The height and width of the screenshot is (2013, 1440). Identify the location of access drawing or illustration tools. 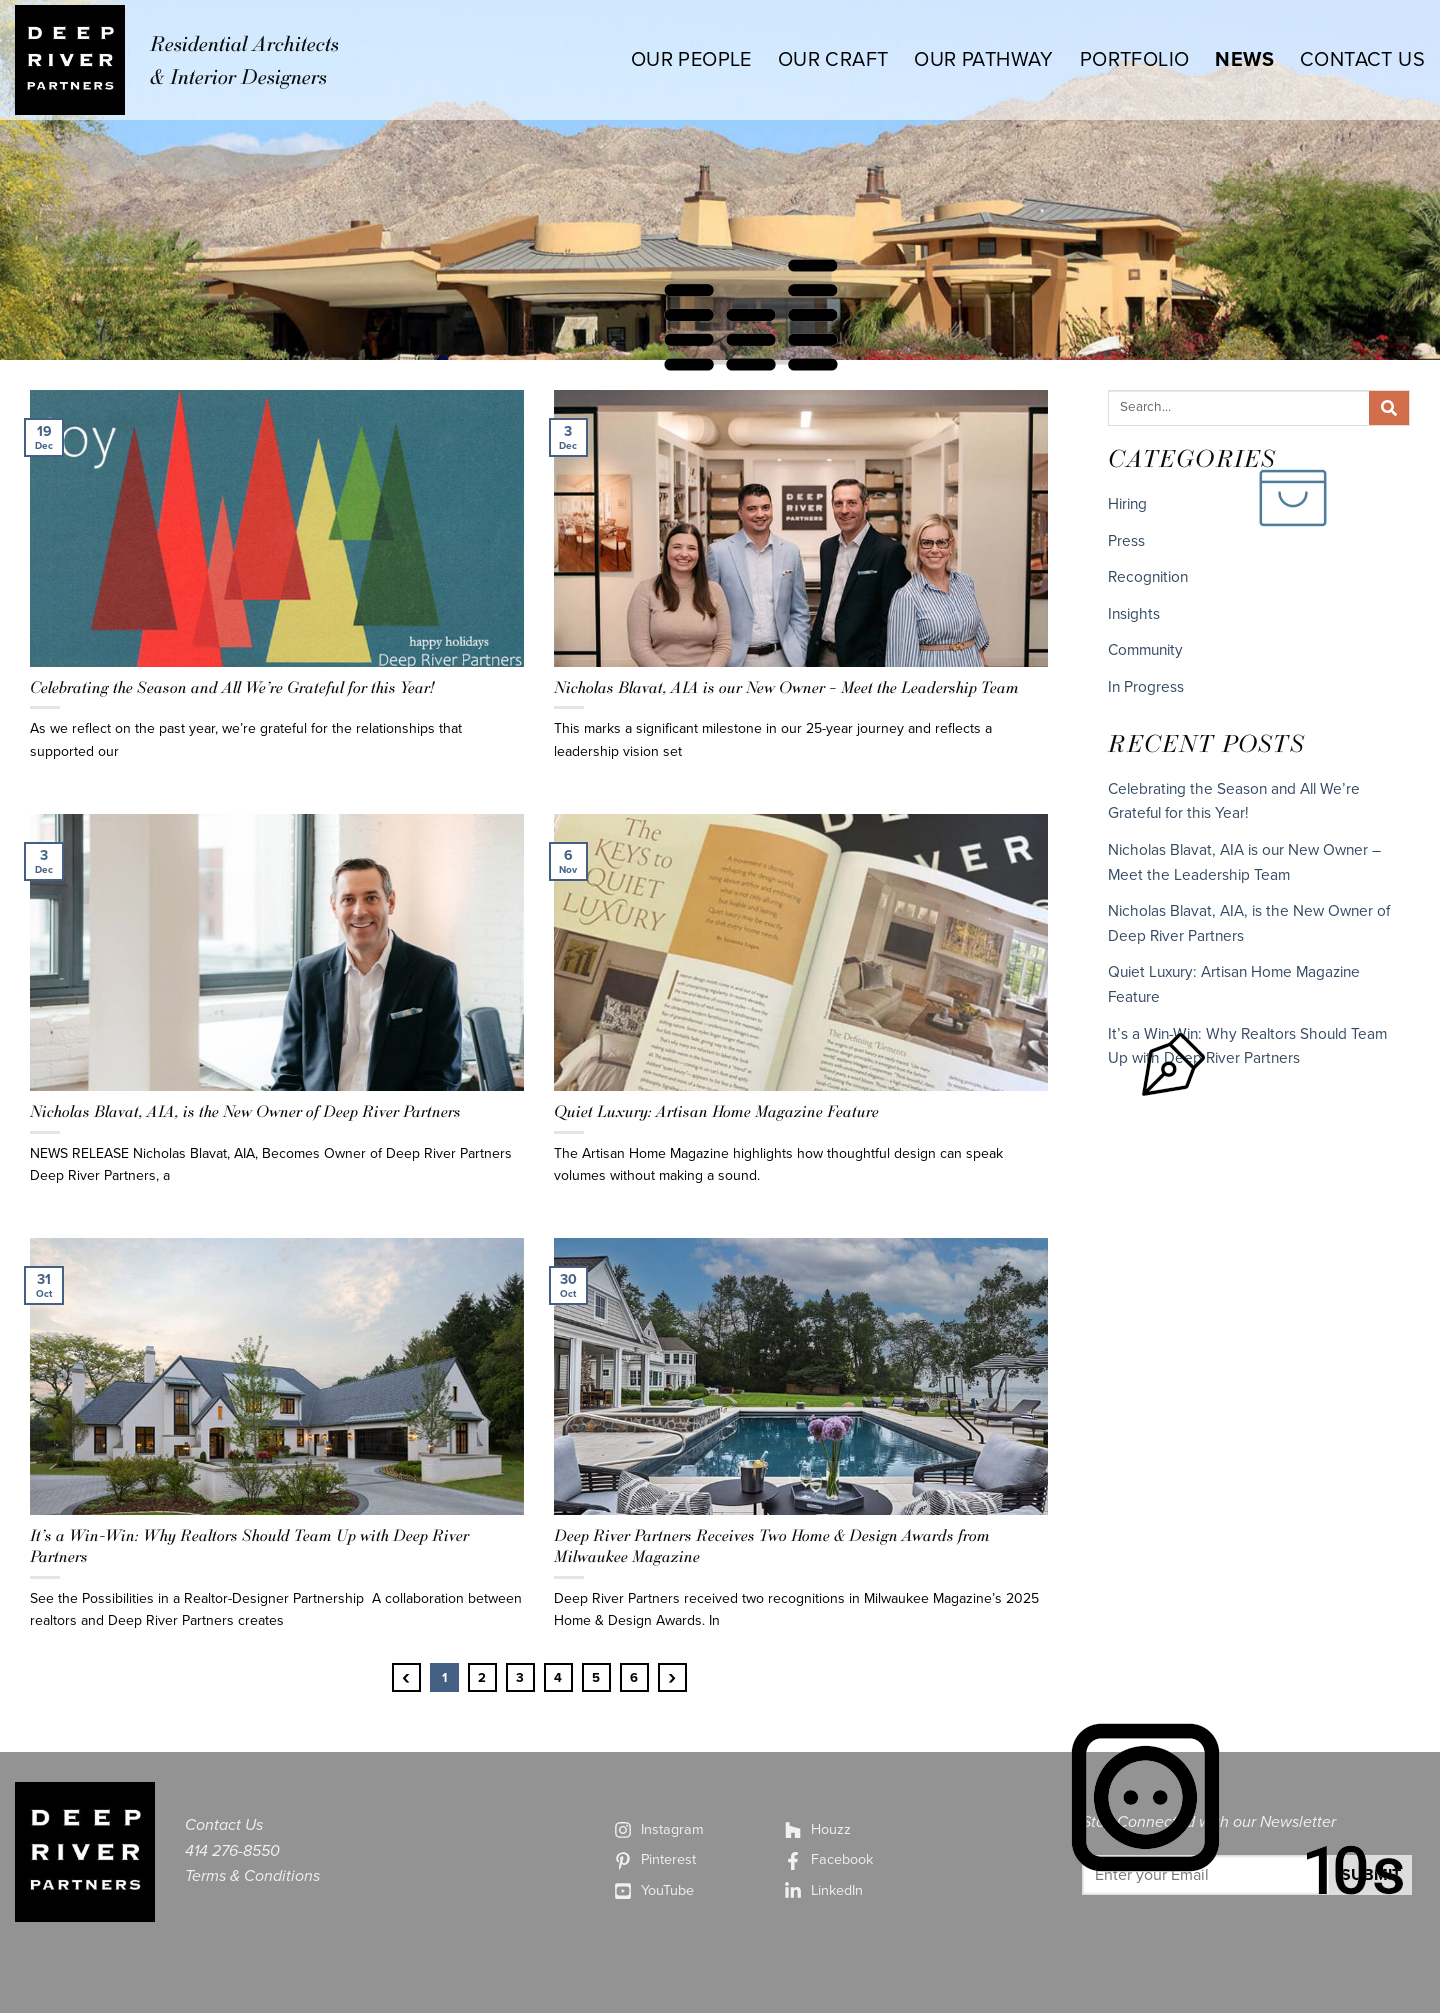
(1170, 1068).